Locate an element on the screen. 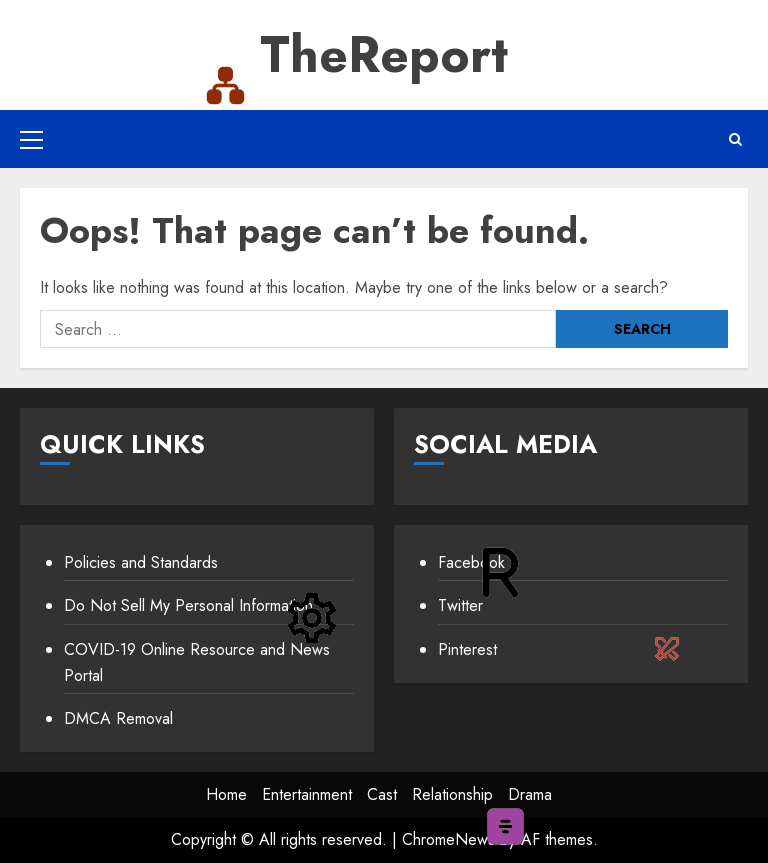  indicates a keyboard shortcut or hotkey for the letter R is located at coordinates (500, 572).